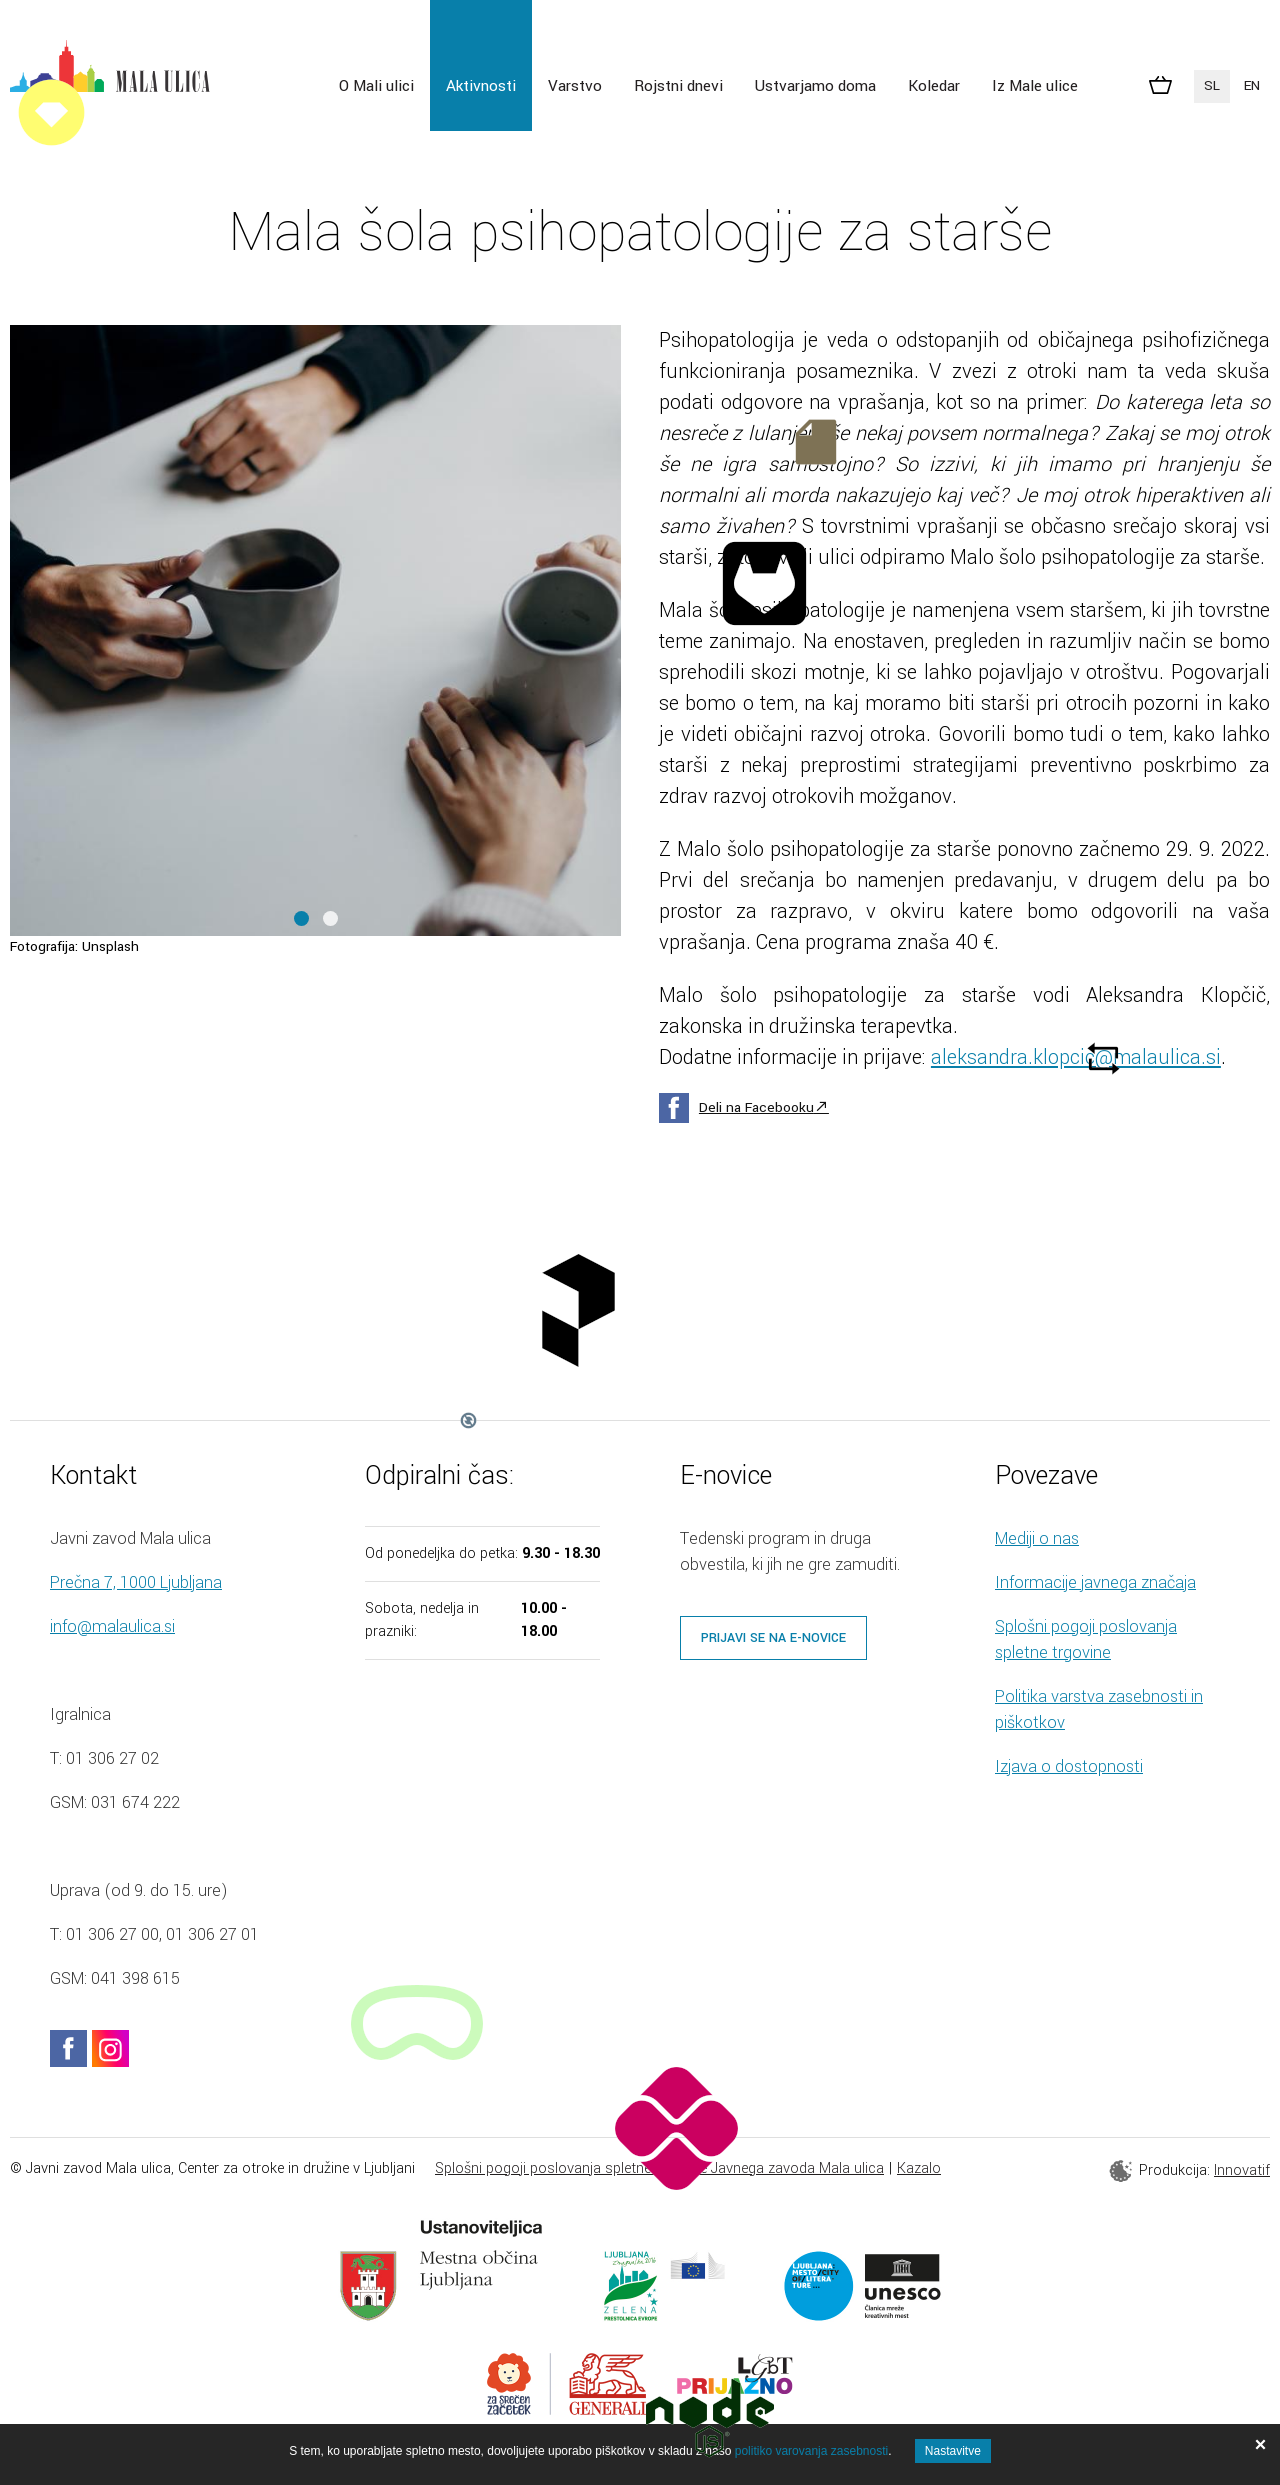 The width and height of the screenshot is (1280, 2485). What do you see at coordinates (710, 2418) in the screenshot?
I see `node.js logo indicating a javascript runtime environment` at bounding box center [710, 2418].